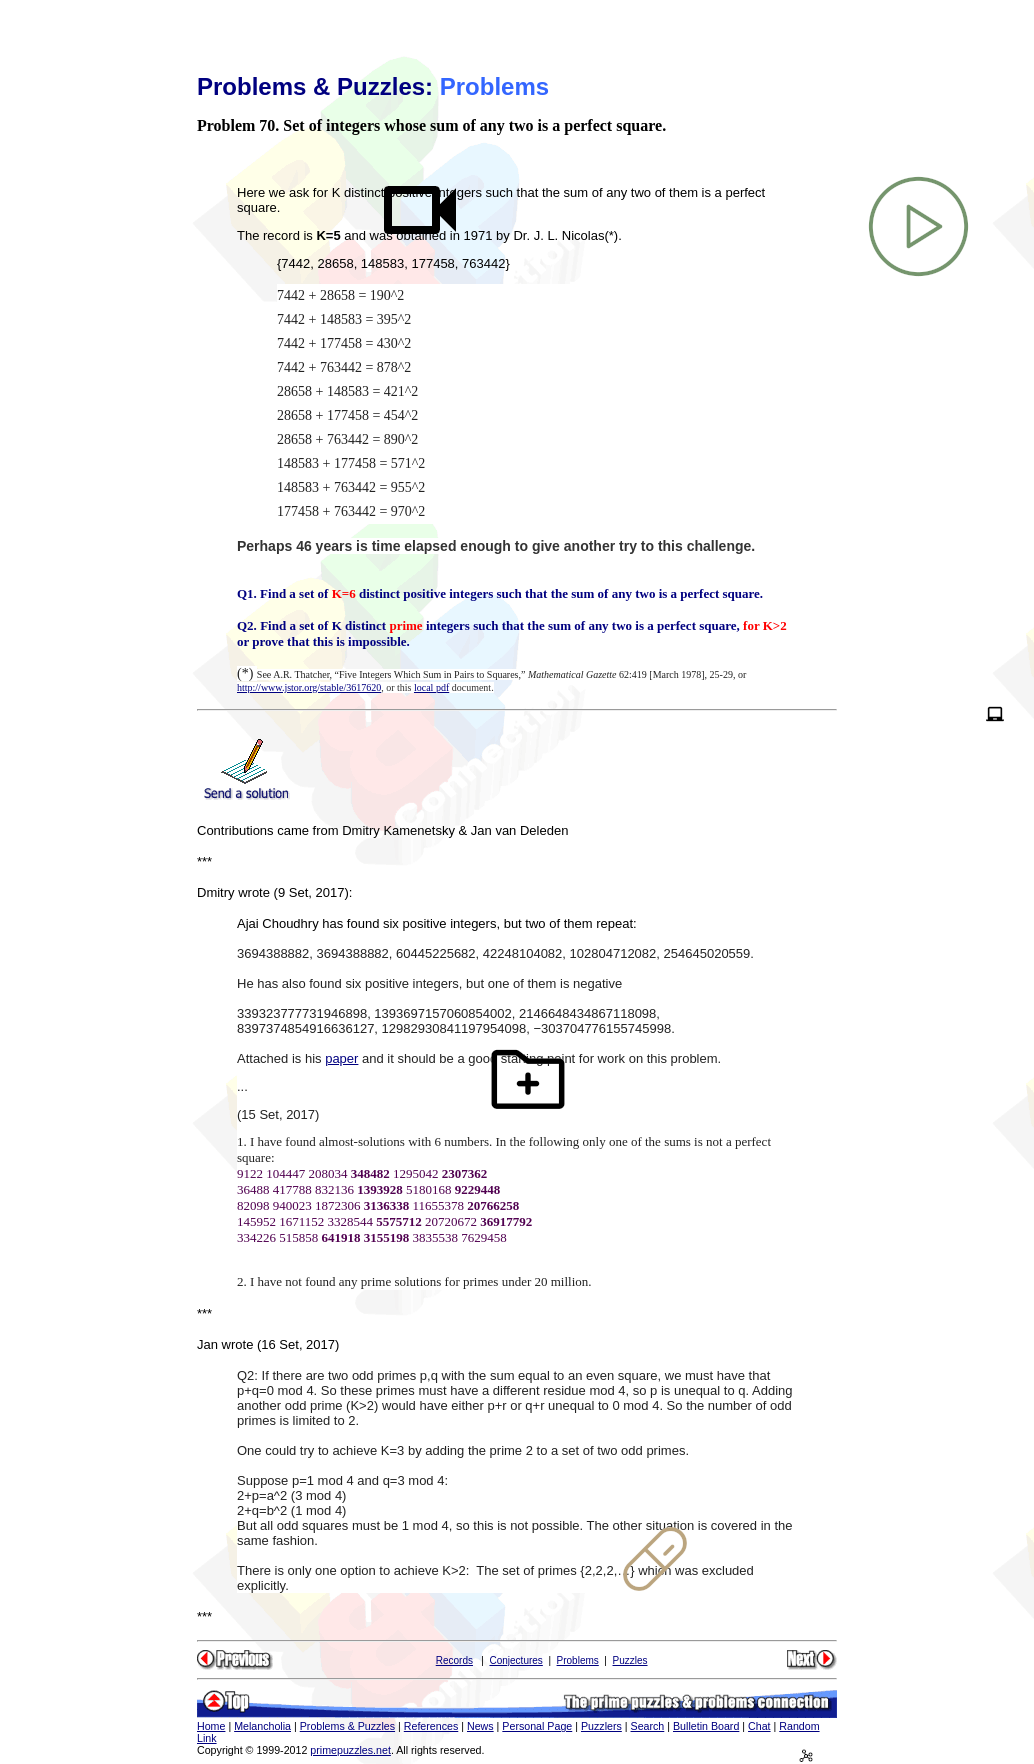  What do you see at coordinates (806, 1756) in the screenshot?
I see `view network graph or connections` at bounding box center [806, 1756].